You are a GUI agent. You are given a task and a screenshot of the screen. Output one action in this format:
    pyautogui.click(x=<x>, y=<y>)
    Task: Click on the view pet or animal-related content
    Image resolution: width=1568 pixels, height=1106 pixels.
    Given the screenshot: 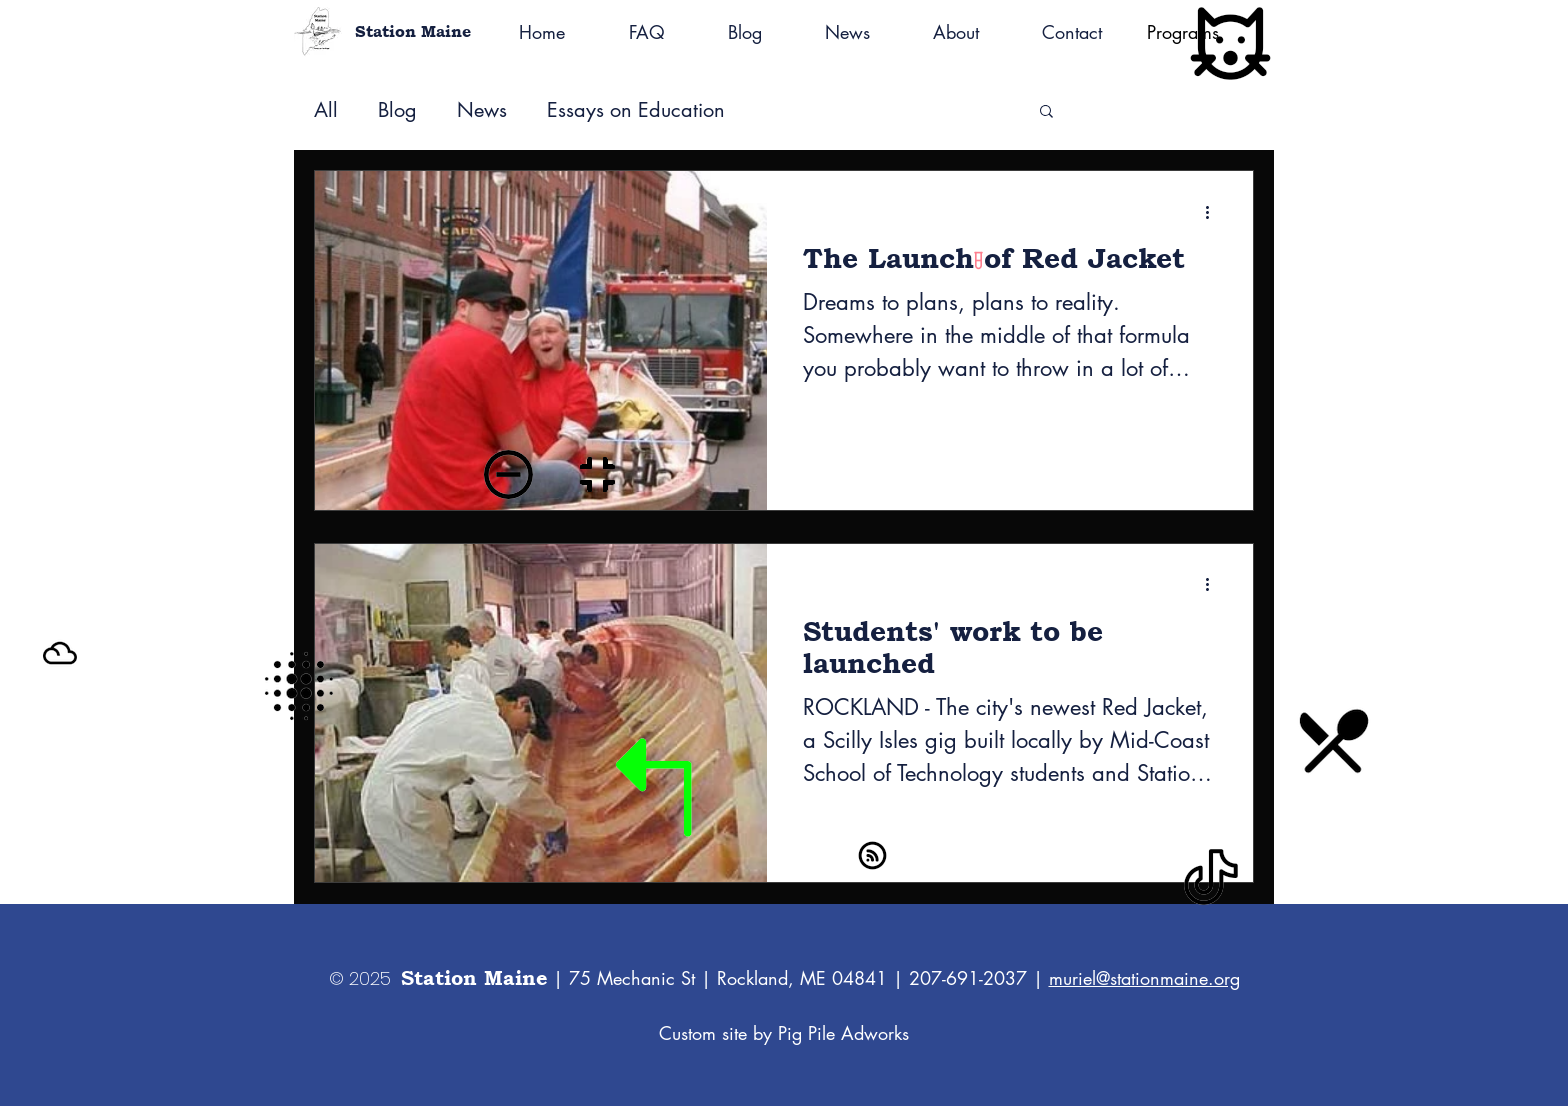 What is the action you would take?
    pyautogui.click(x=1230, y=43)
    